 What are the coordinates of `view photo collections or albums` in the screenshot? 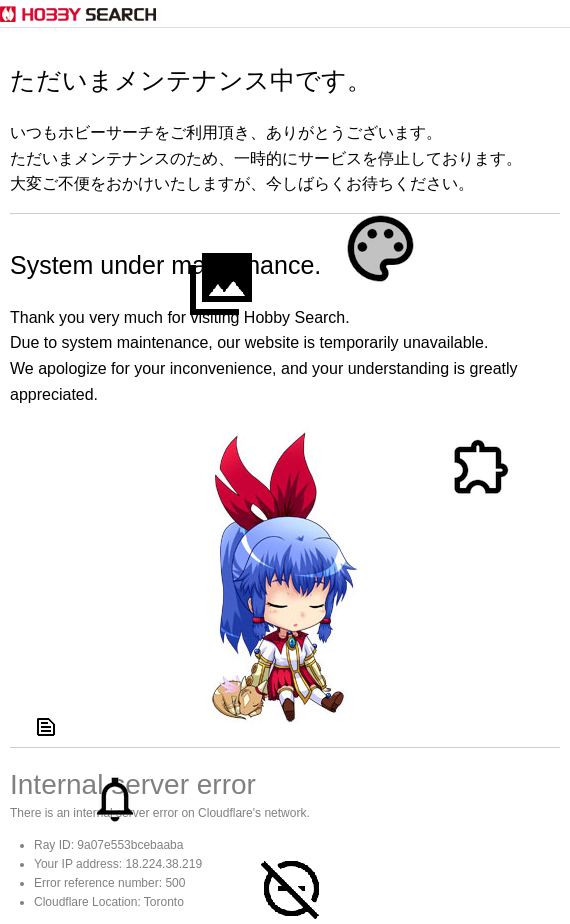 It's located at (221, 284).